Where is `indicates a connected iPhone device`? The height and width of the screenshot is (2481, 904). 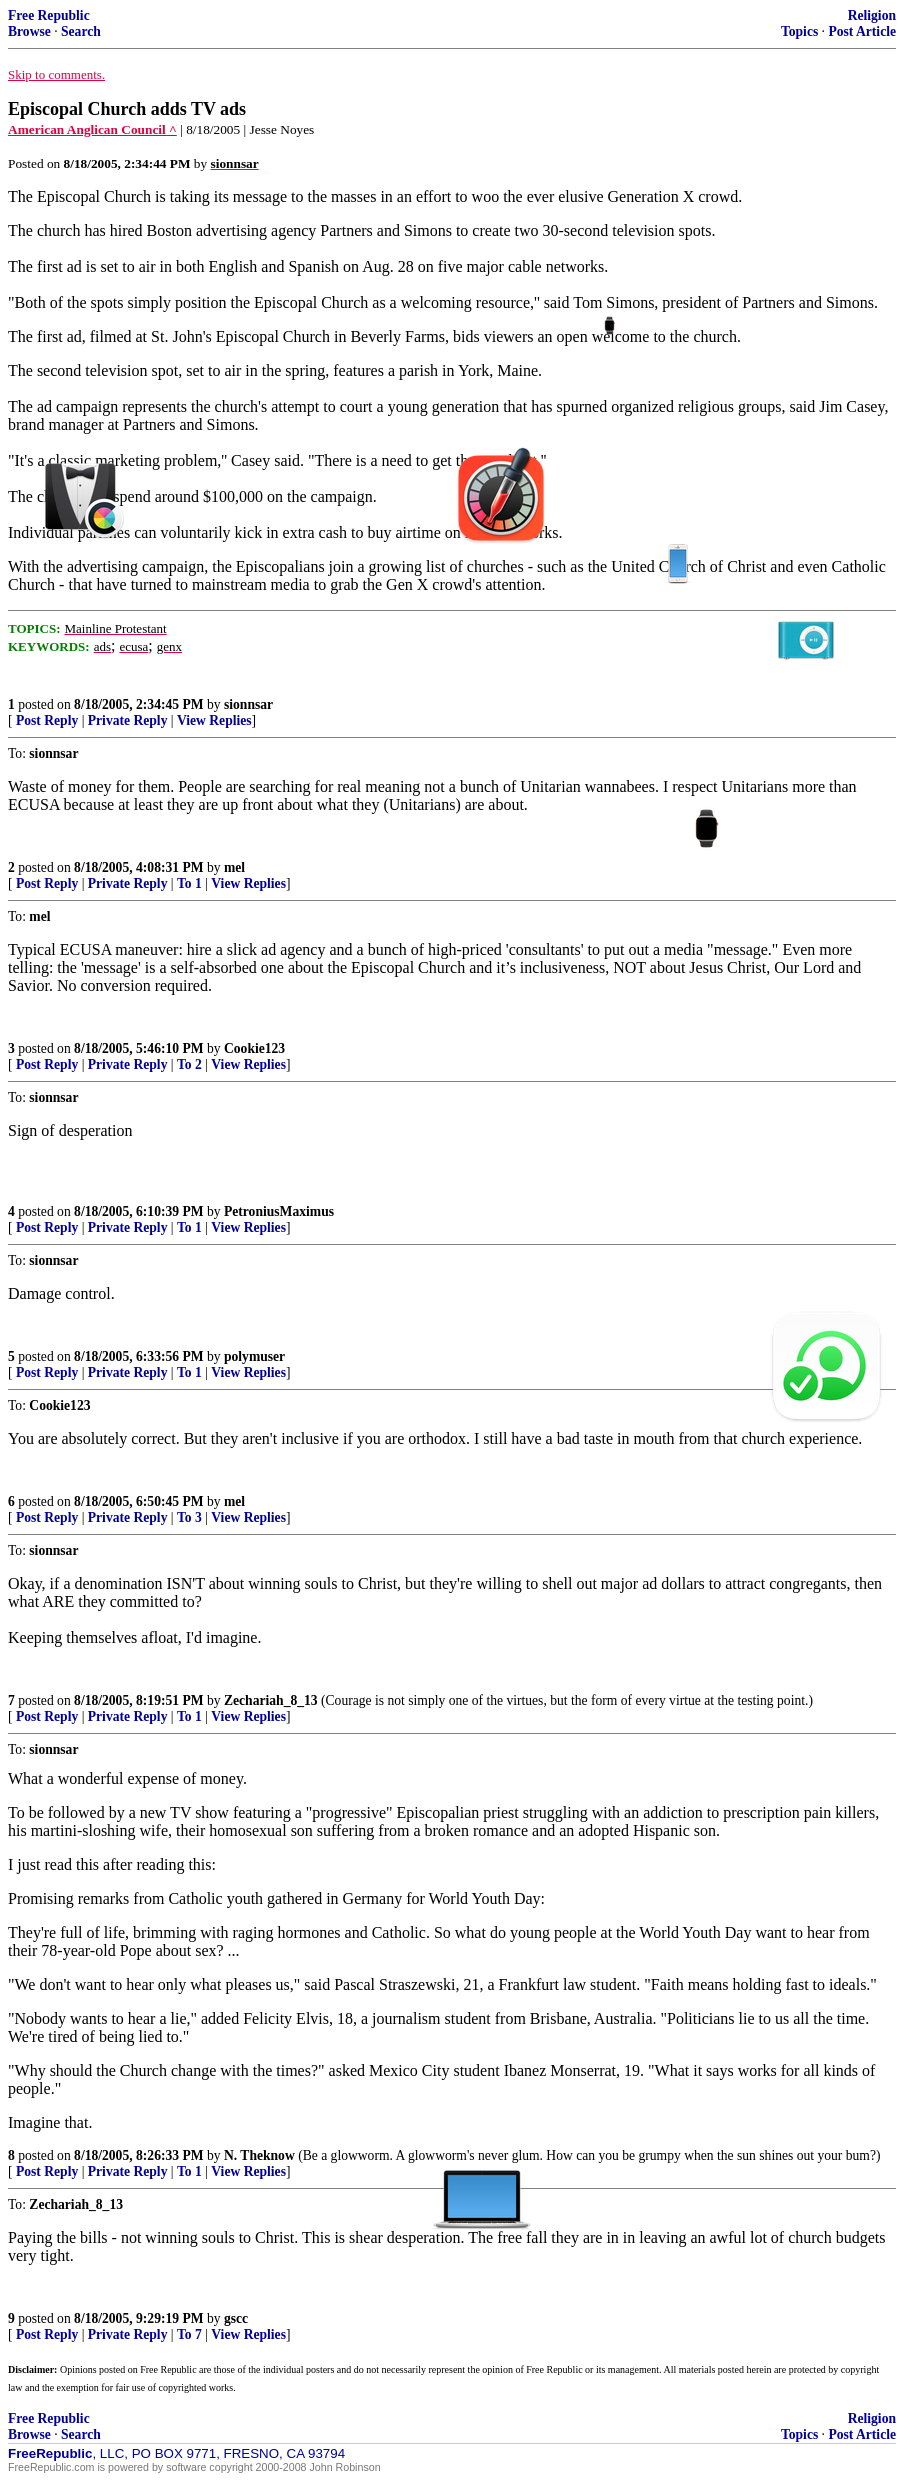 indicates a connected iPhone device is located at coordinates (678, 564).